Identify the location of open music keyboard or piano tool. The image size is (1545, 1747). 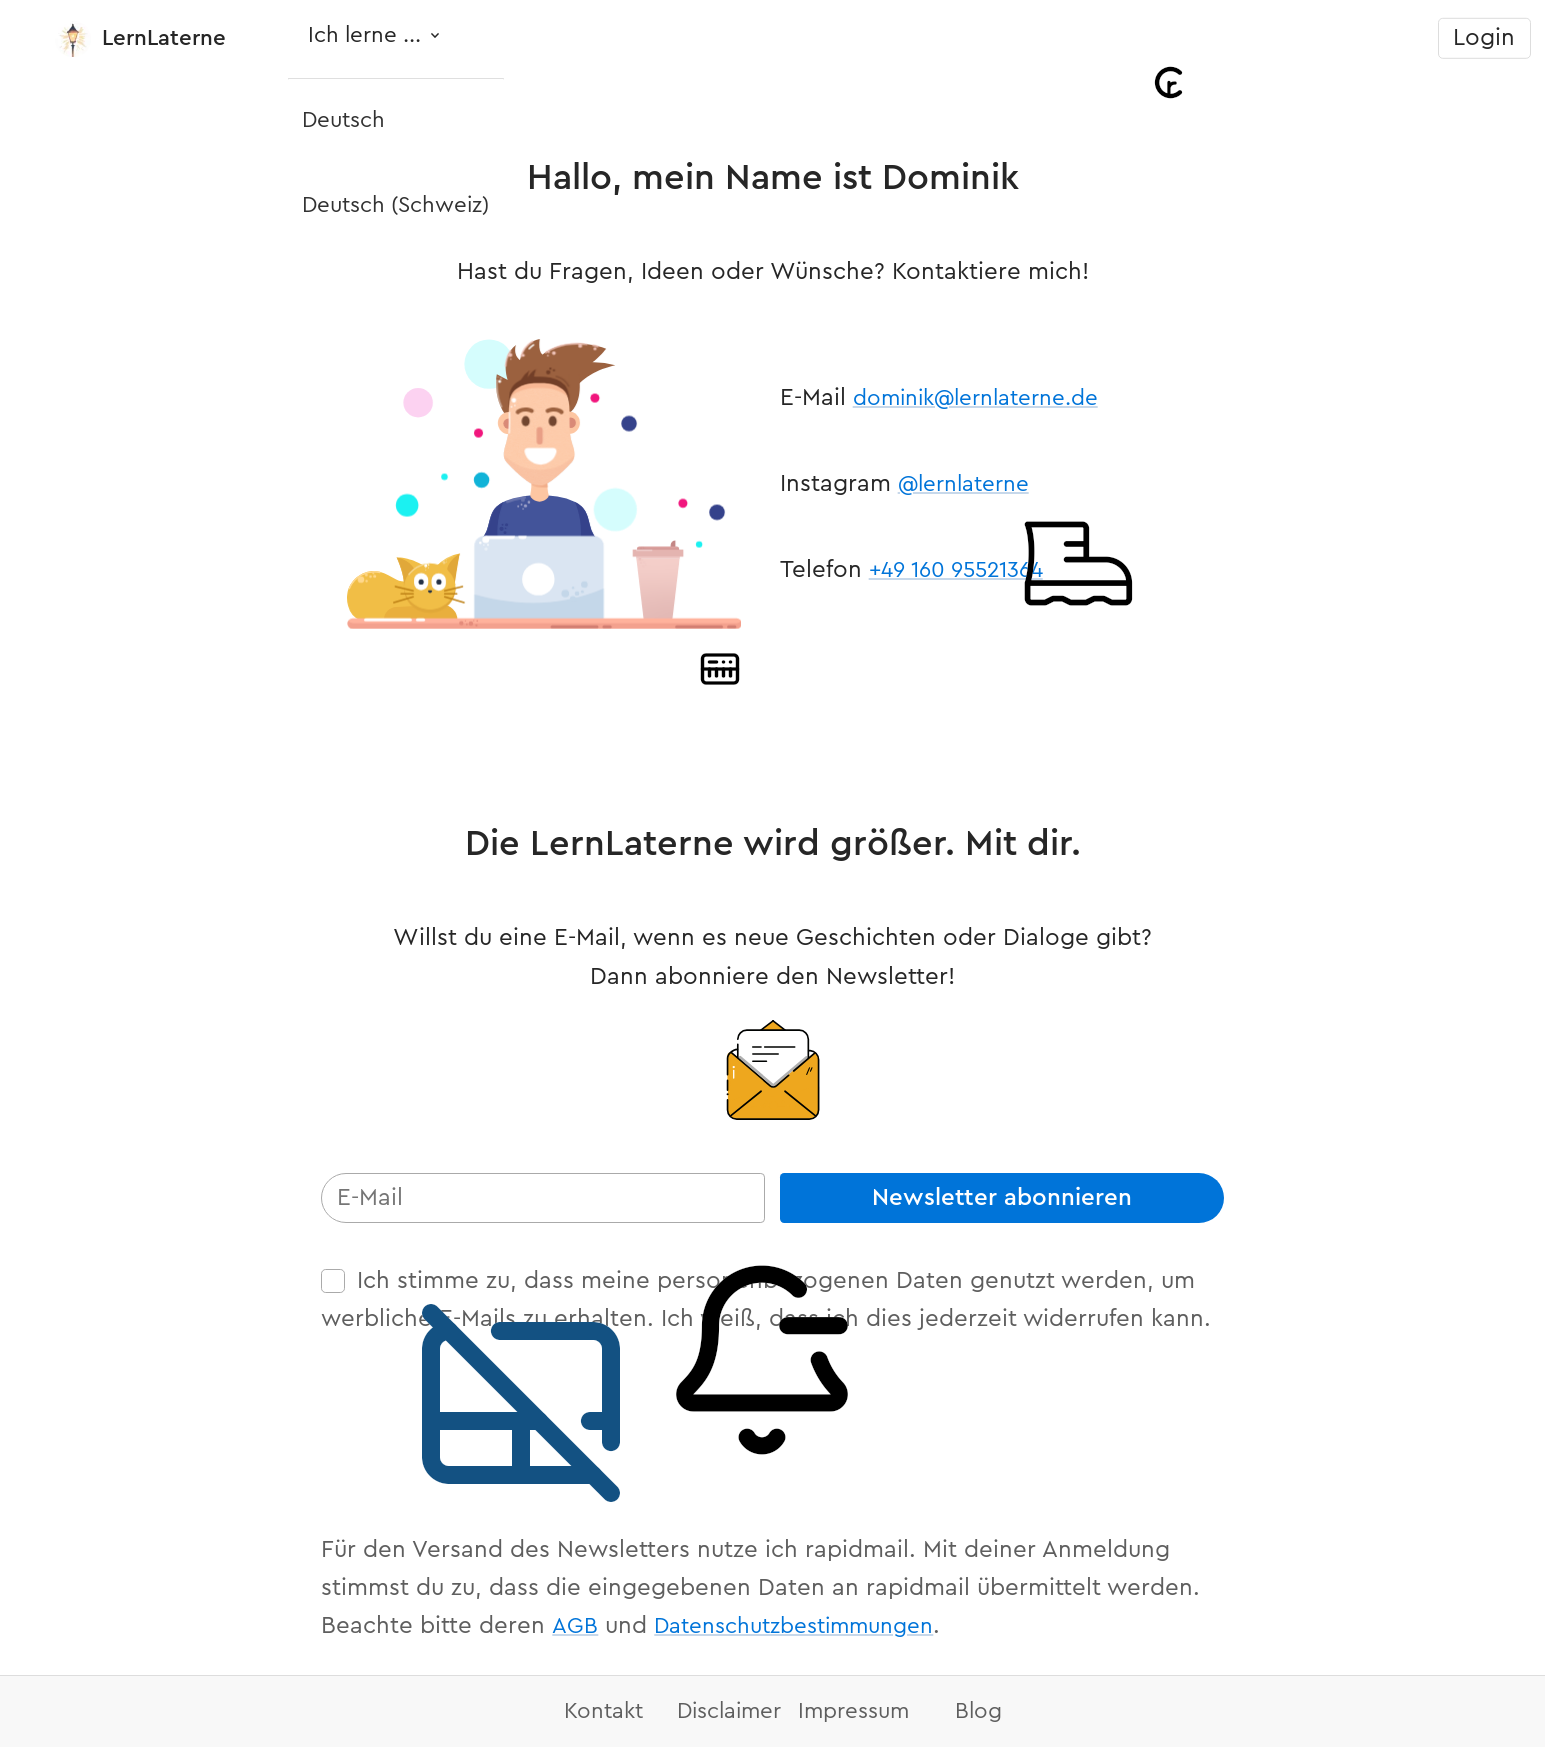
(720, 669).